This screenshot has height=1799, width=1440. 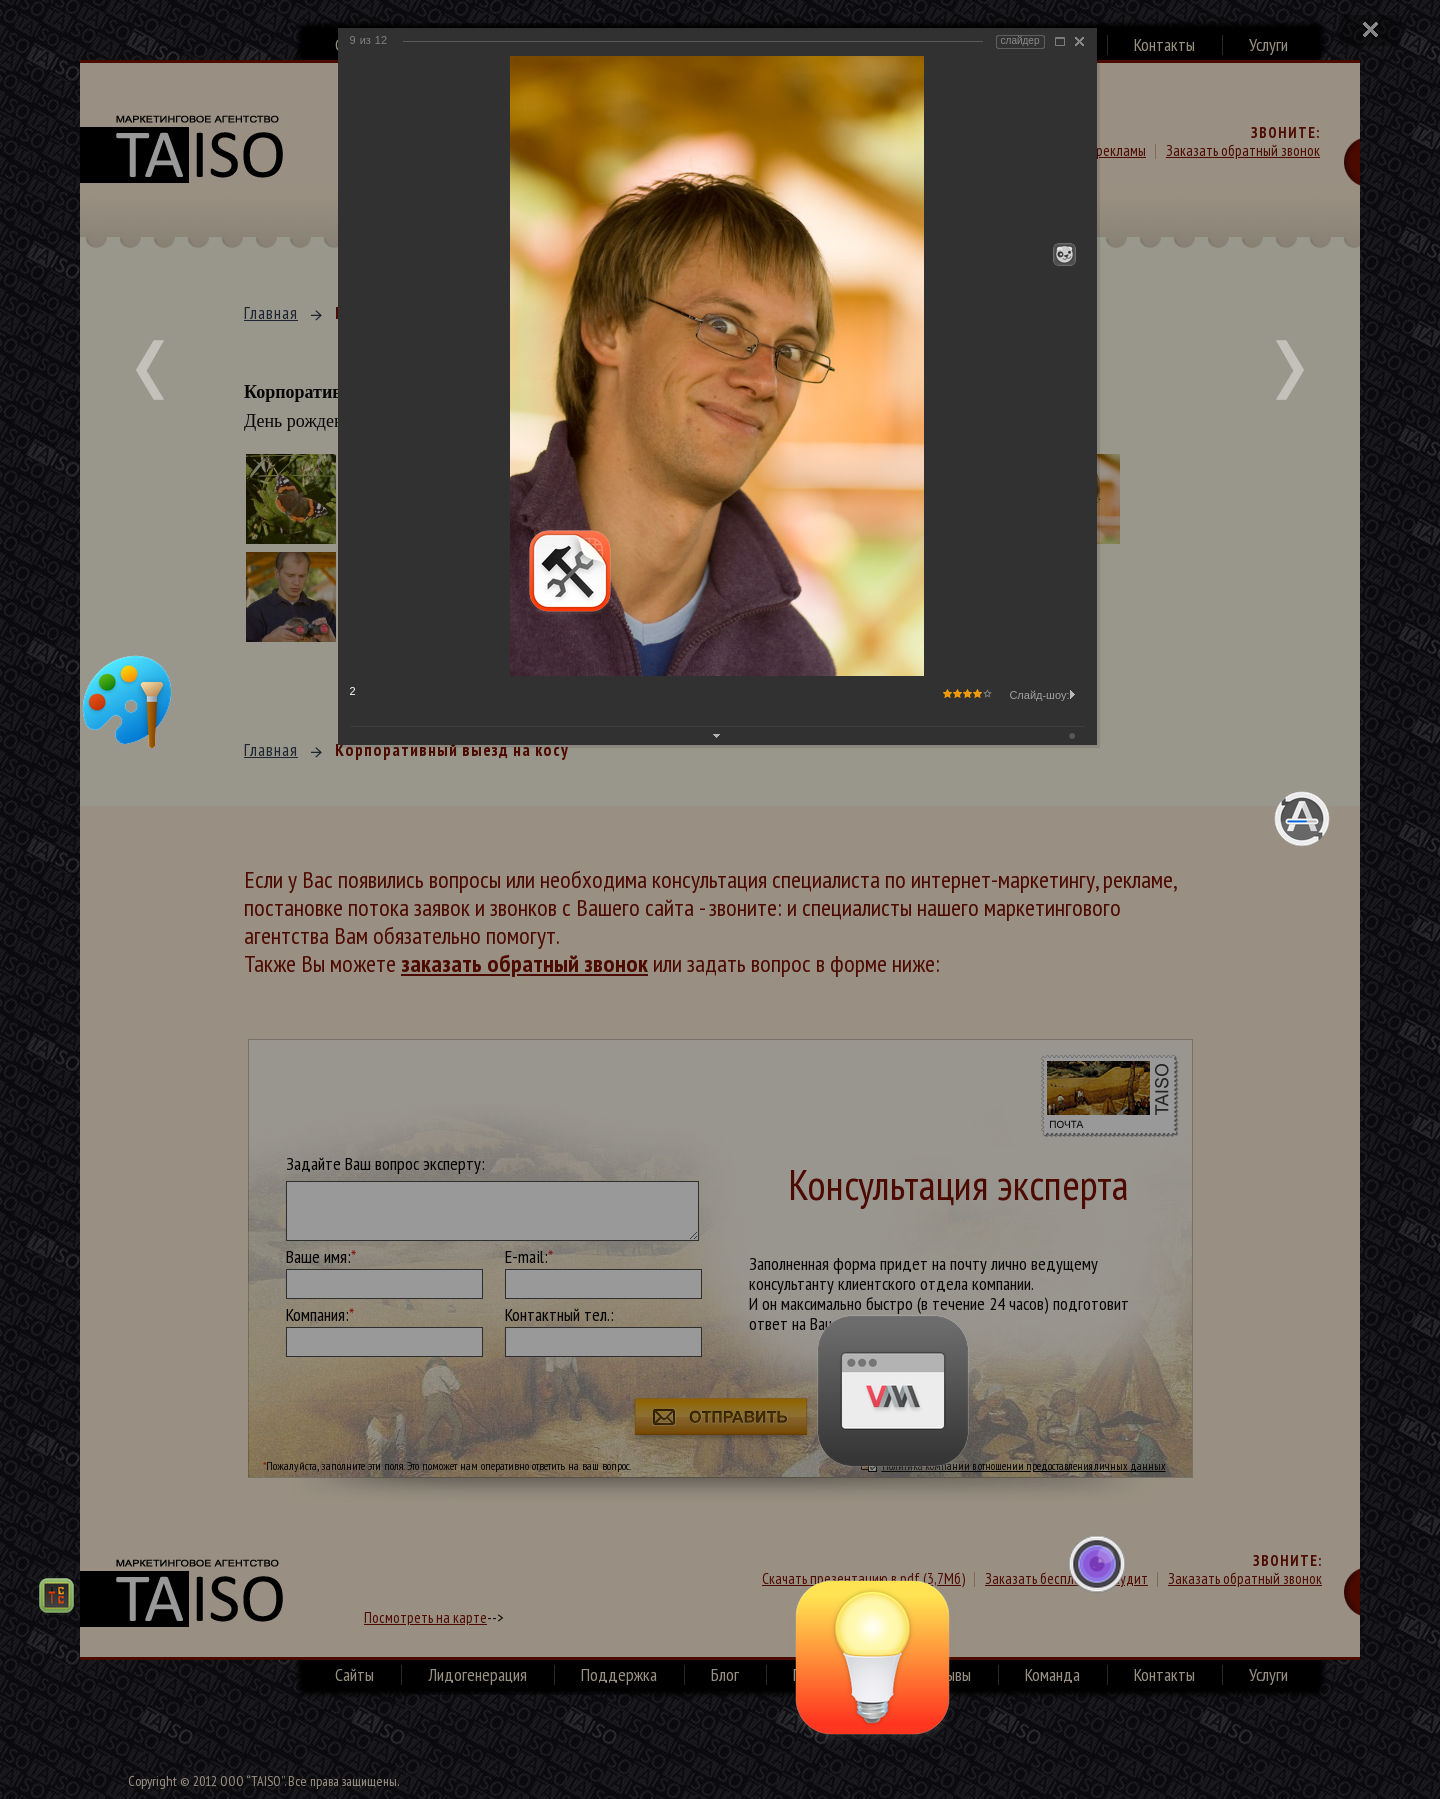 What do you see at coordinates (1097, 1564) in the screenshot?
I see `open the camera app to take photos or videos` at bounding box center [1097, 1564].